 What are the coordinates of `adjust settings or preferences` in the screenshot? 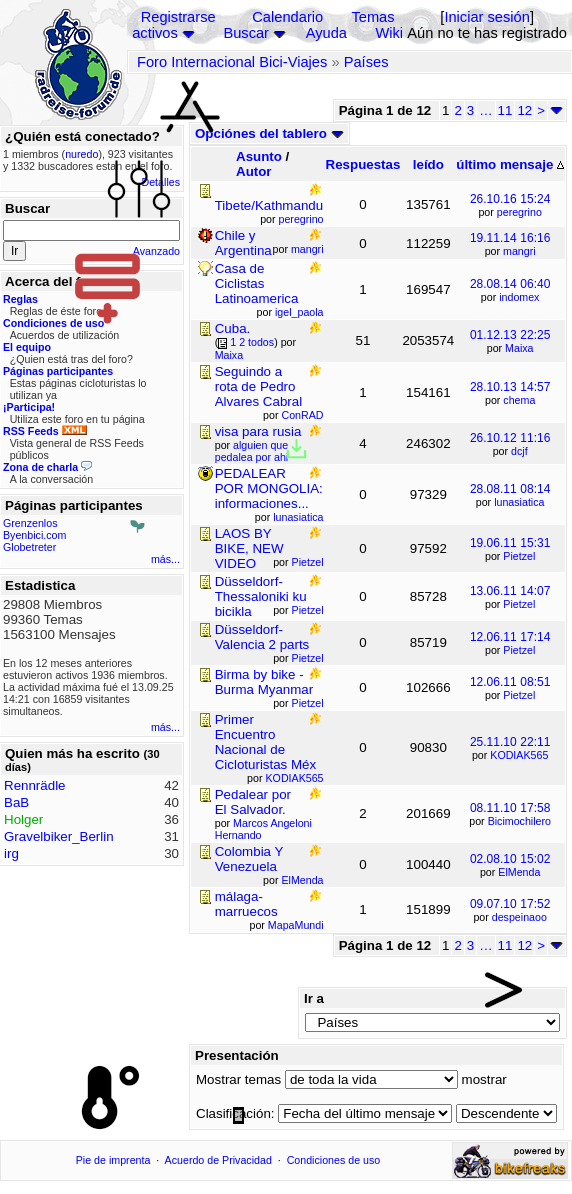 It's located at (139, 189).